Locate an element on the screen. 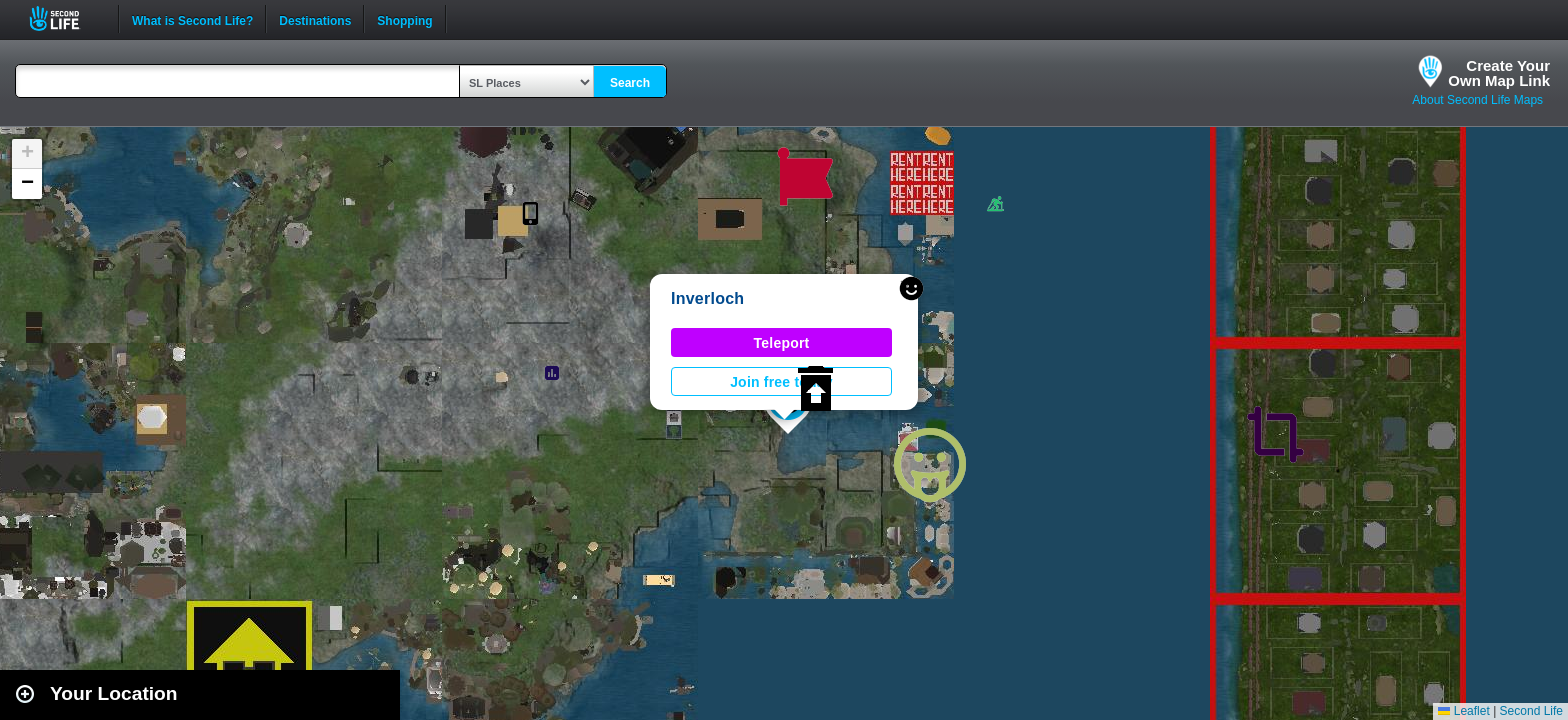 The width and height of the screenshot is (1568, 720). restore a deleted item from trash is located at coordinates (816, 388).